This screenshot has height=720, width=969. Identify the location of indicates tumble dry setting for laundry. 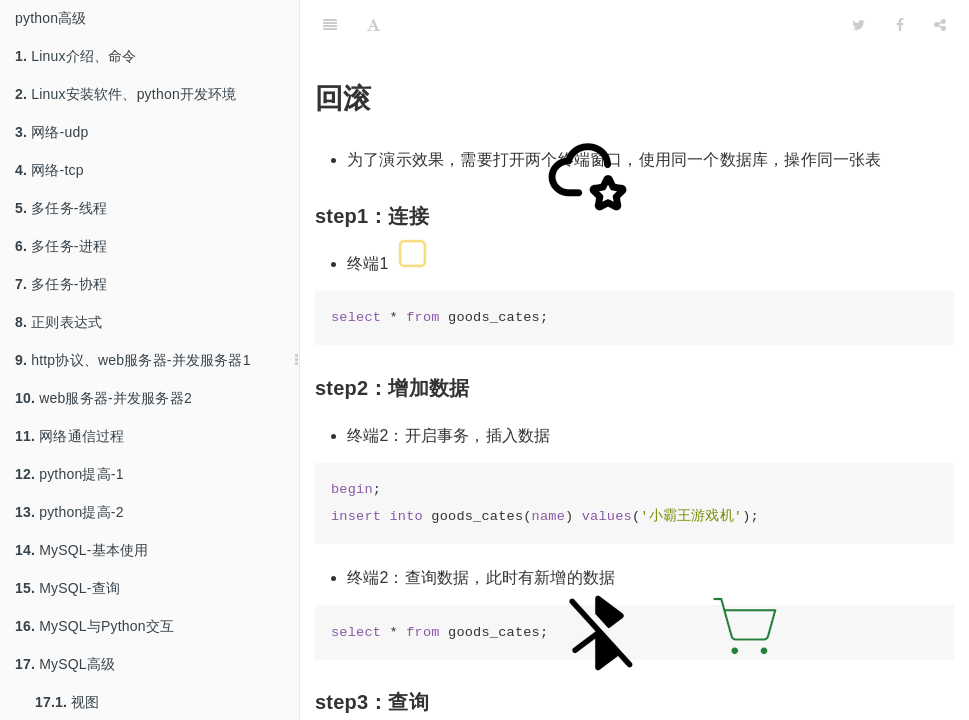
(412, 253).